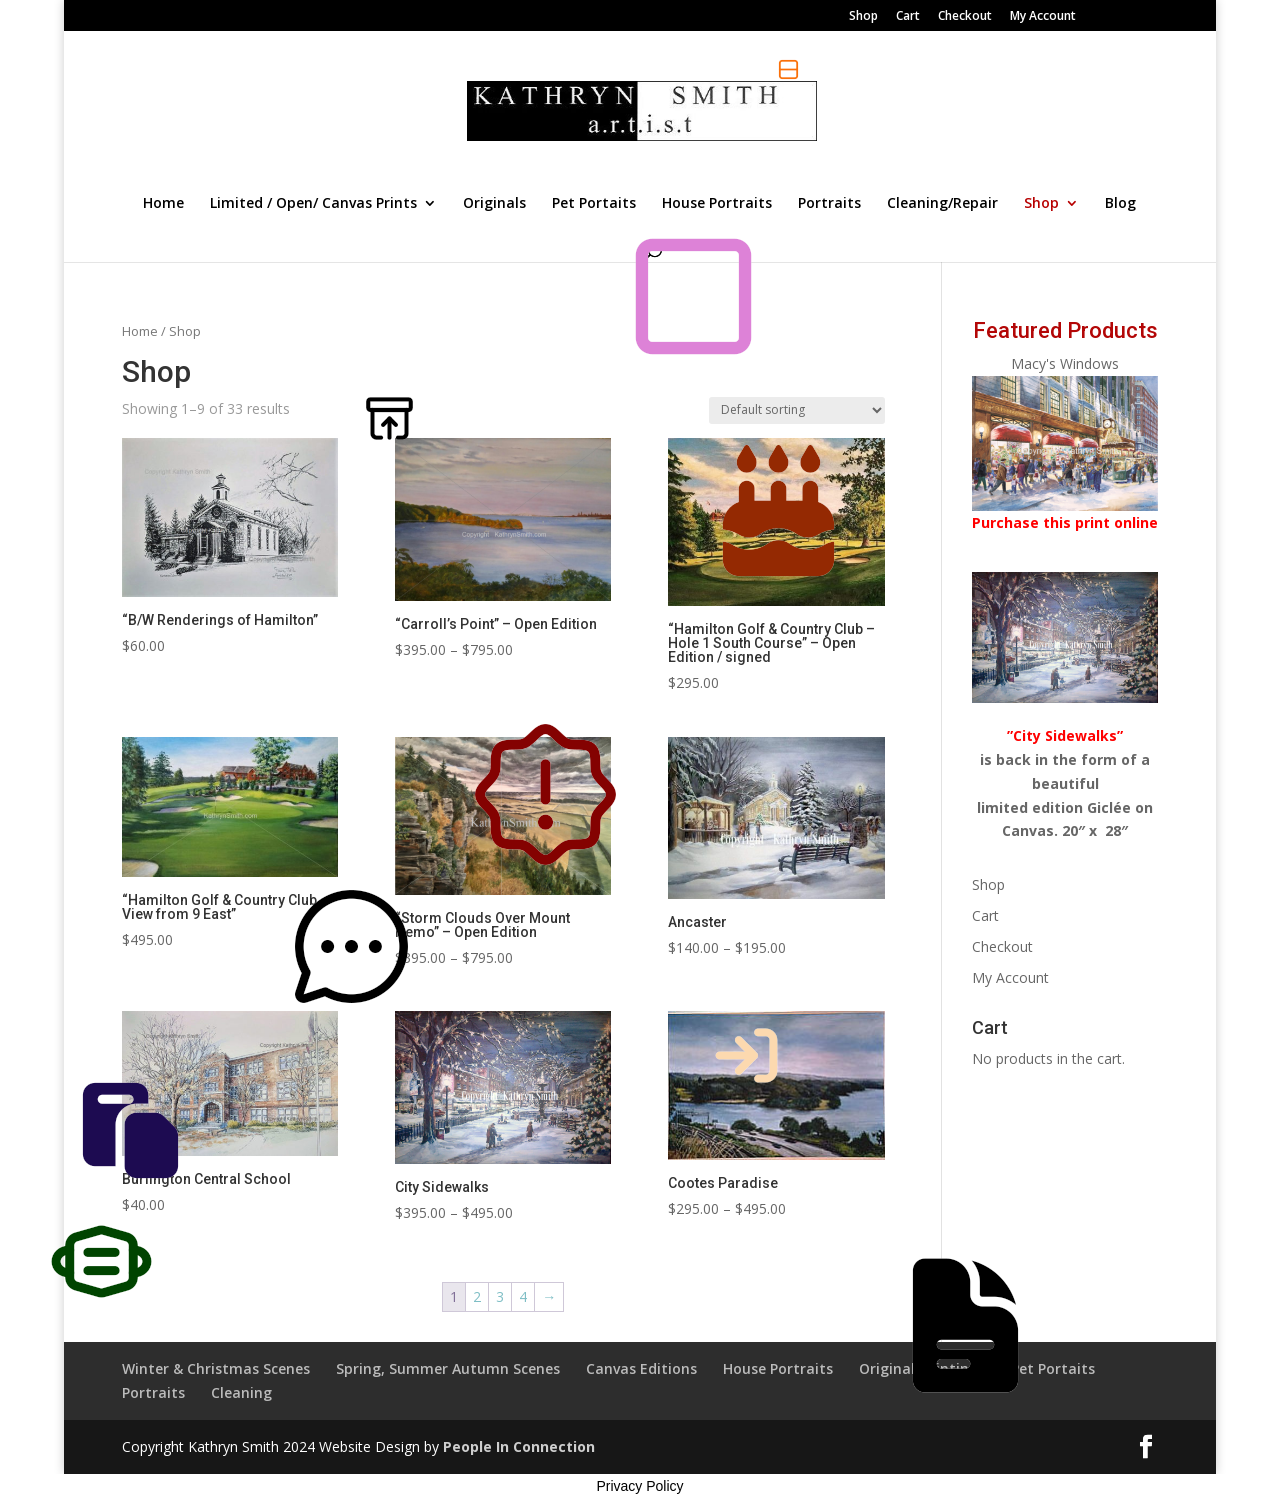 This screenshot has width=1280, height=1498. What do you see at coordinates (693, 296) in the screenshot?
I see `an unchecked checkbox or selection state` at bounding box center [693, 296].